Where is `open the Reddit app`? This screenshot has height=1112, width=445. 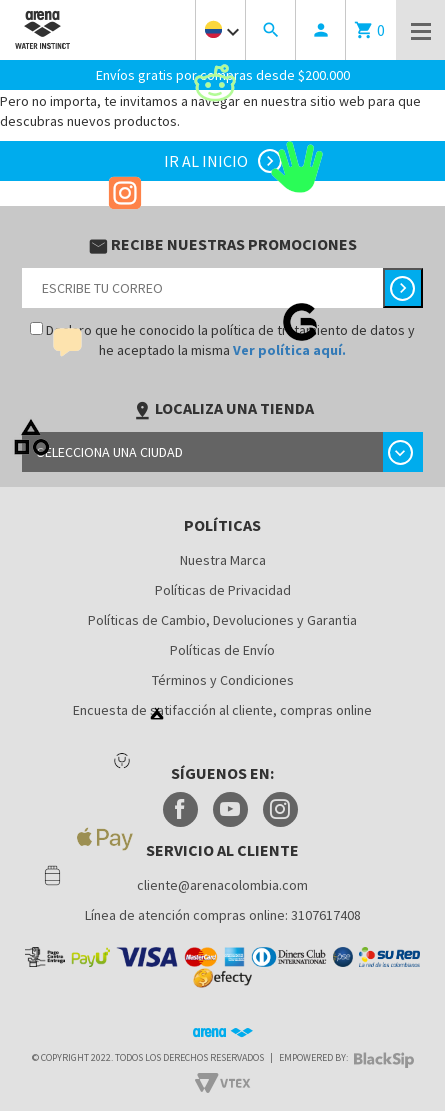
open the Reddit app is located at coordinates (215, 85).